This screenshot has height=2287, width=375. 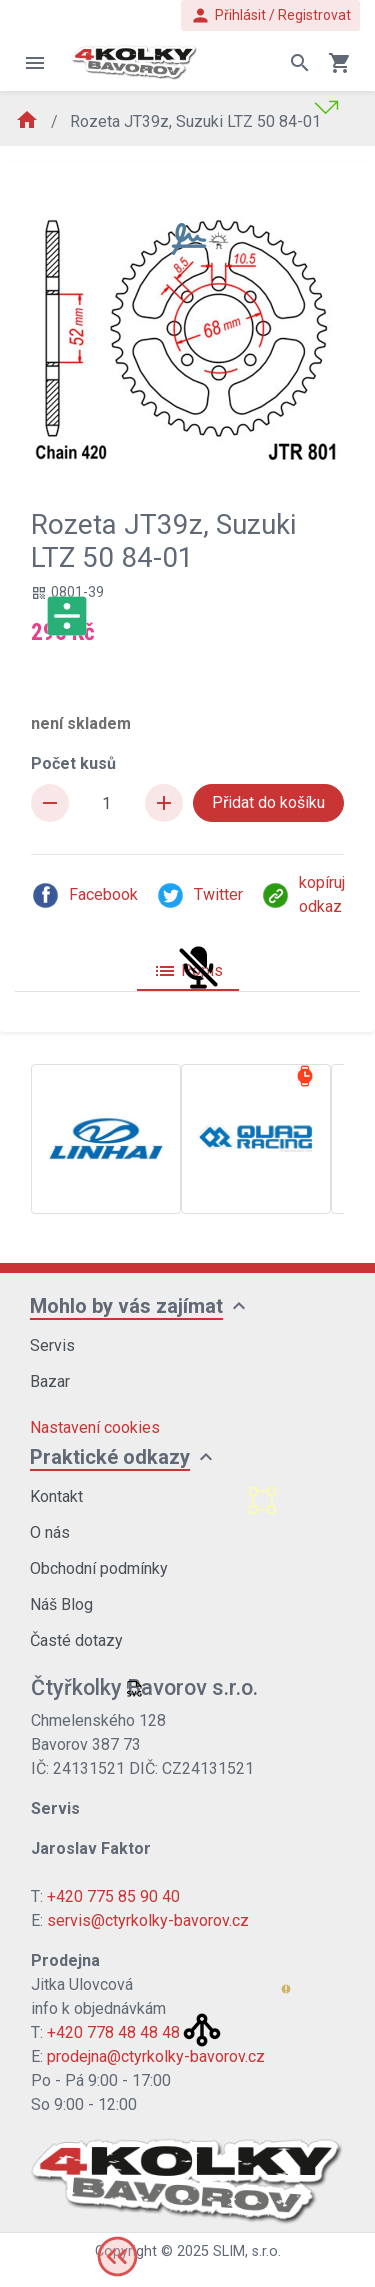 What do you see at coordinates (262, 1500) in the screenshot?
I see `select or resize an object's boundaries` at bounding box center [262, 1500].